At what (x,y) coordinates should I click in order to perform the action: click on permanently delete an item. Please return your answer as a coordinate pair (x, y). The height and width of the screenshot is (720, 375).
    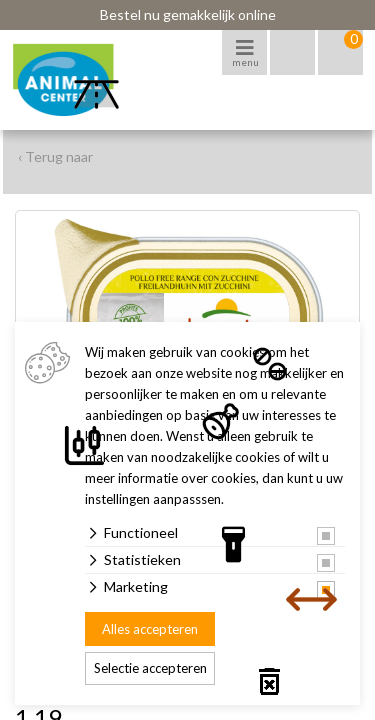
    Looking at the image, I should click on (269, 681).